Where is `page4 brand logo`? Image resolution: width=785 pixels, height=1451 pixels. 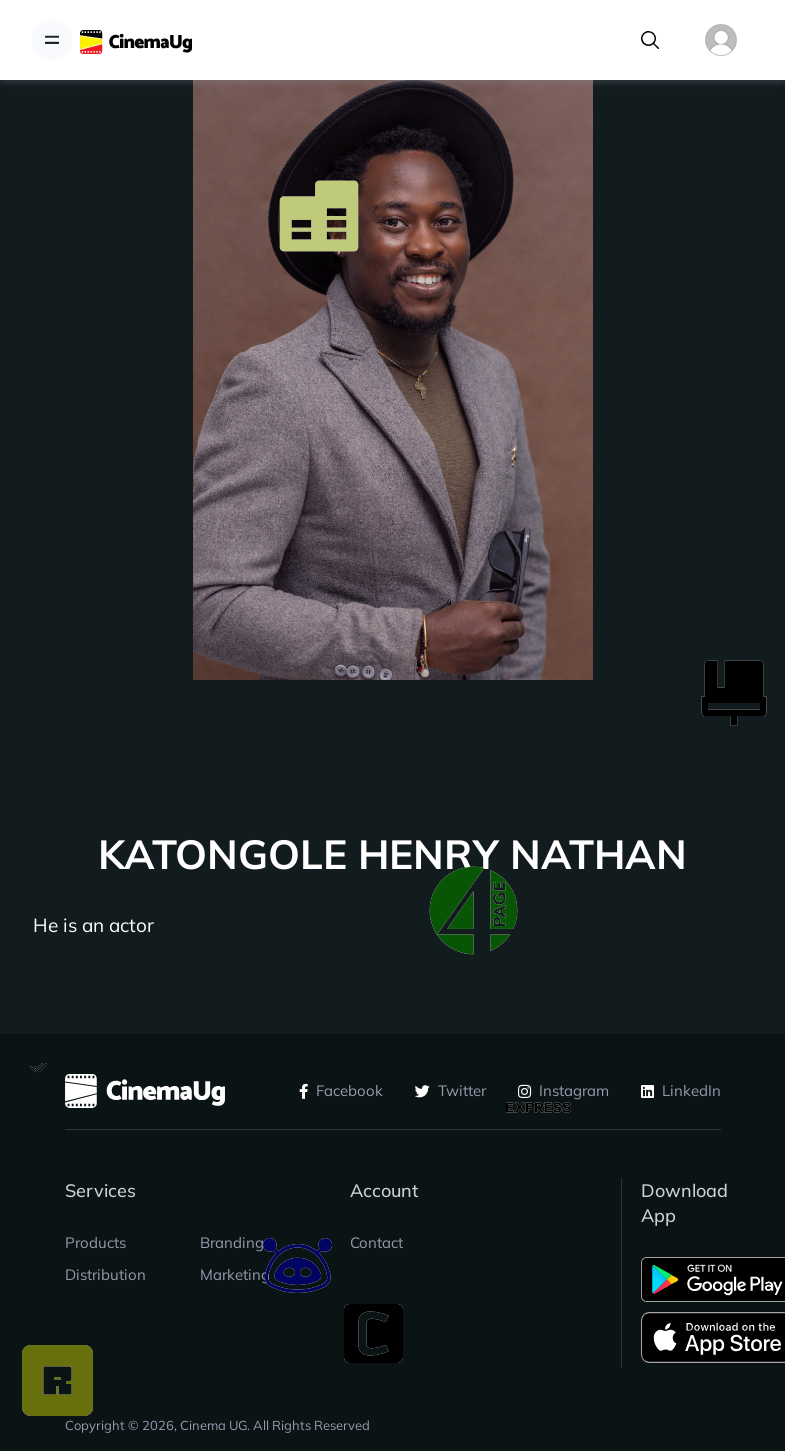 page4 brand logo is located at coordinates (473, 910).